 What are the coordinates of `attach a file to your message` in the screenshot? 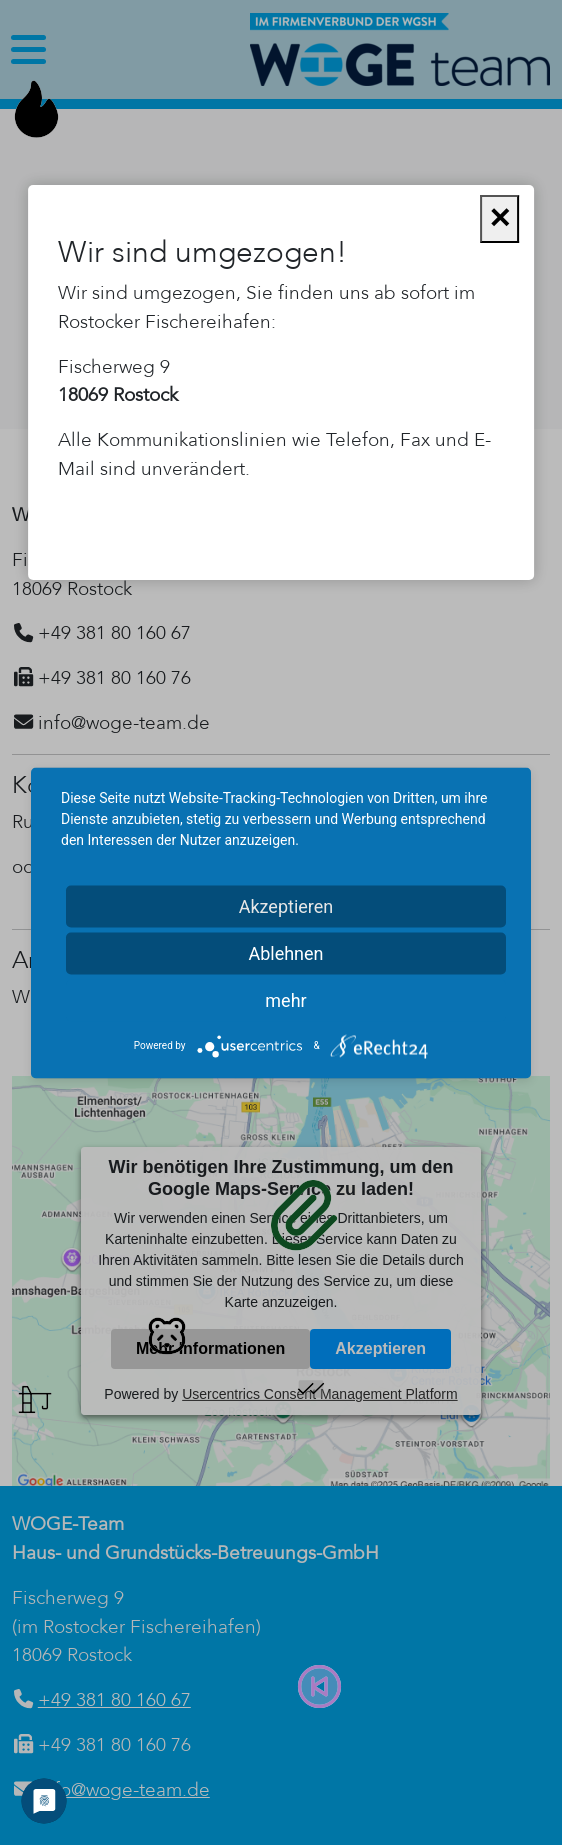 It's located at (303, 1215).